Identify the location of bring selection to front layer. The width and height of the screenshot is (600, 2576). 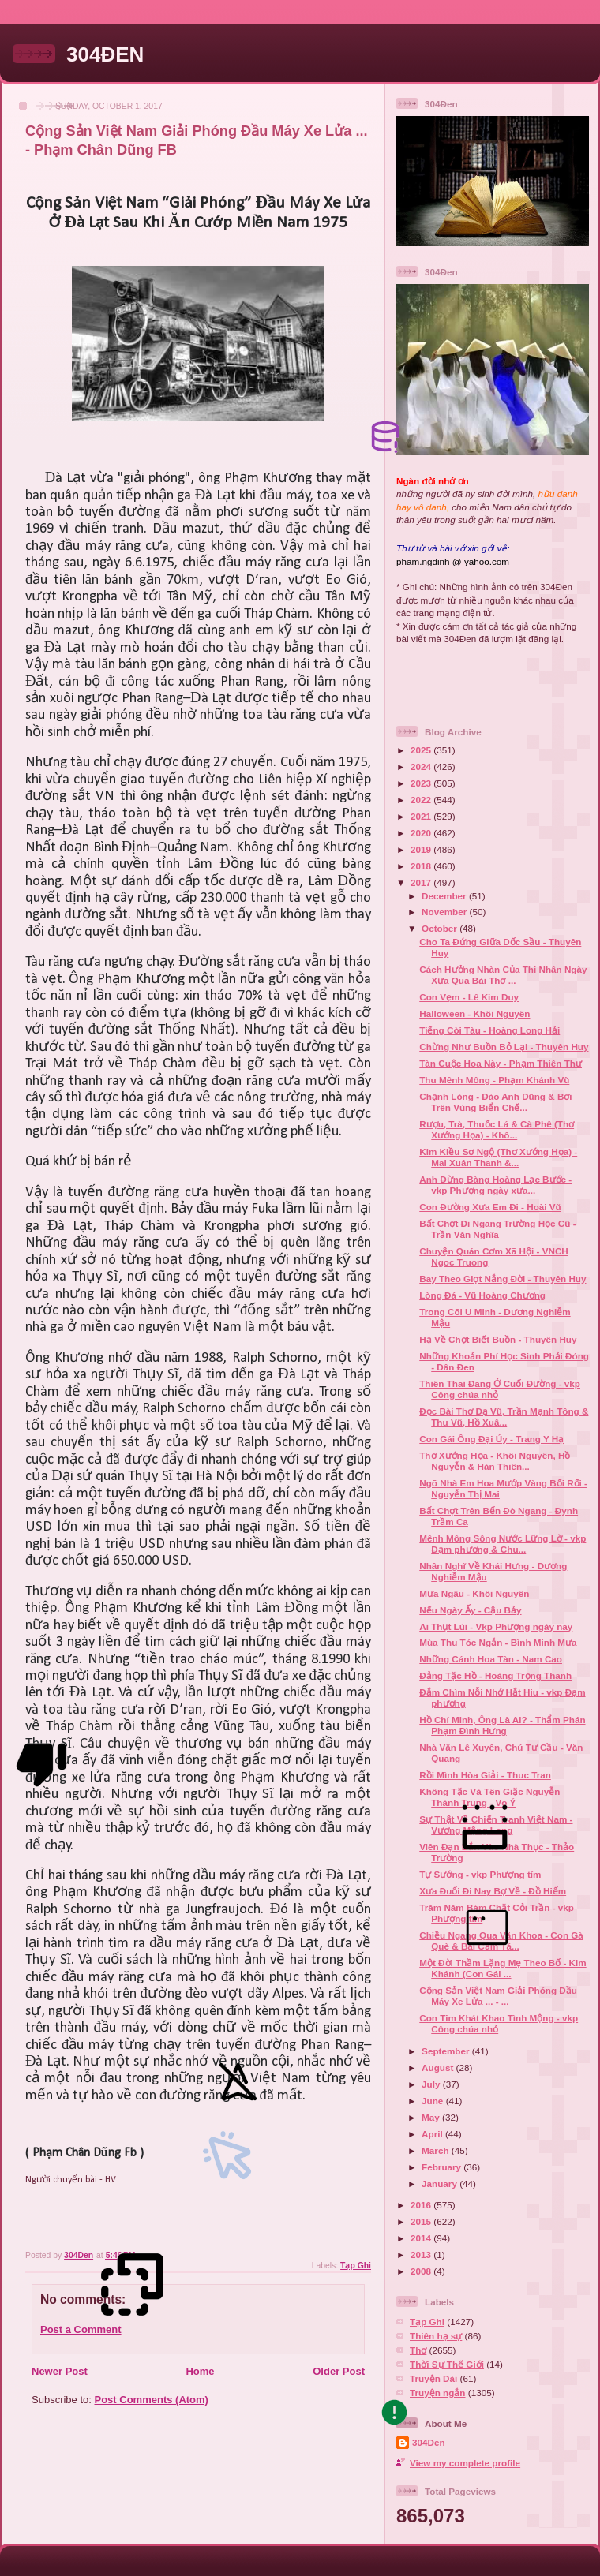
(132, 2284).